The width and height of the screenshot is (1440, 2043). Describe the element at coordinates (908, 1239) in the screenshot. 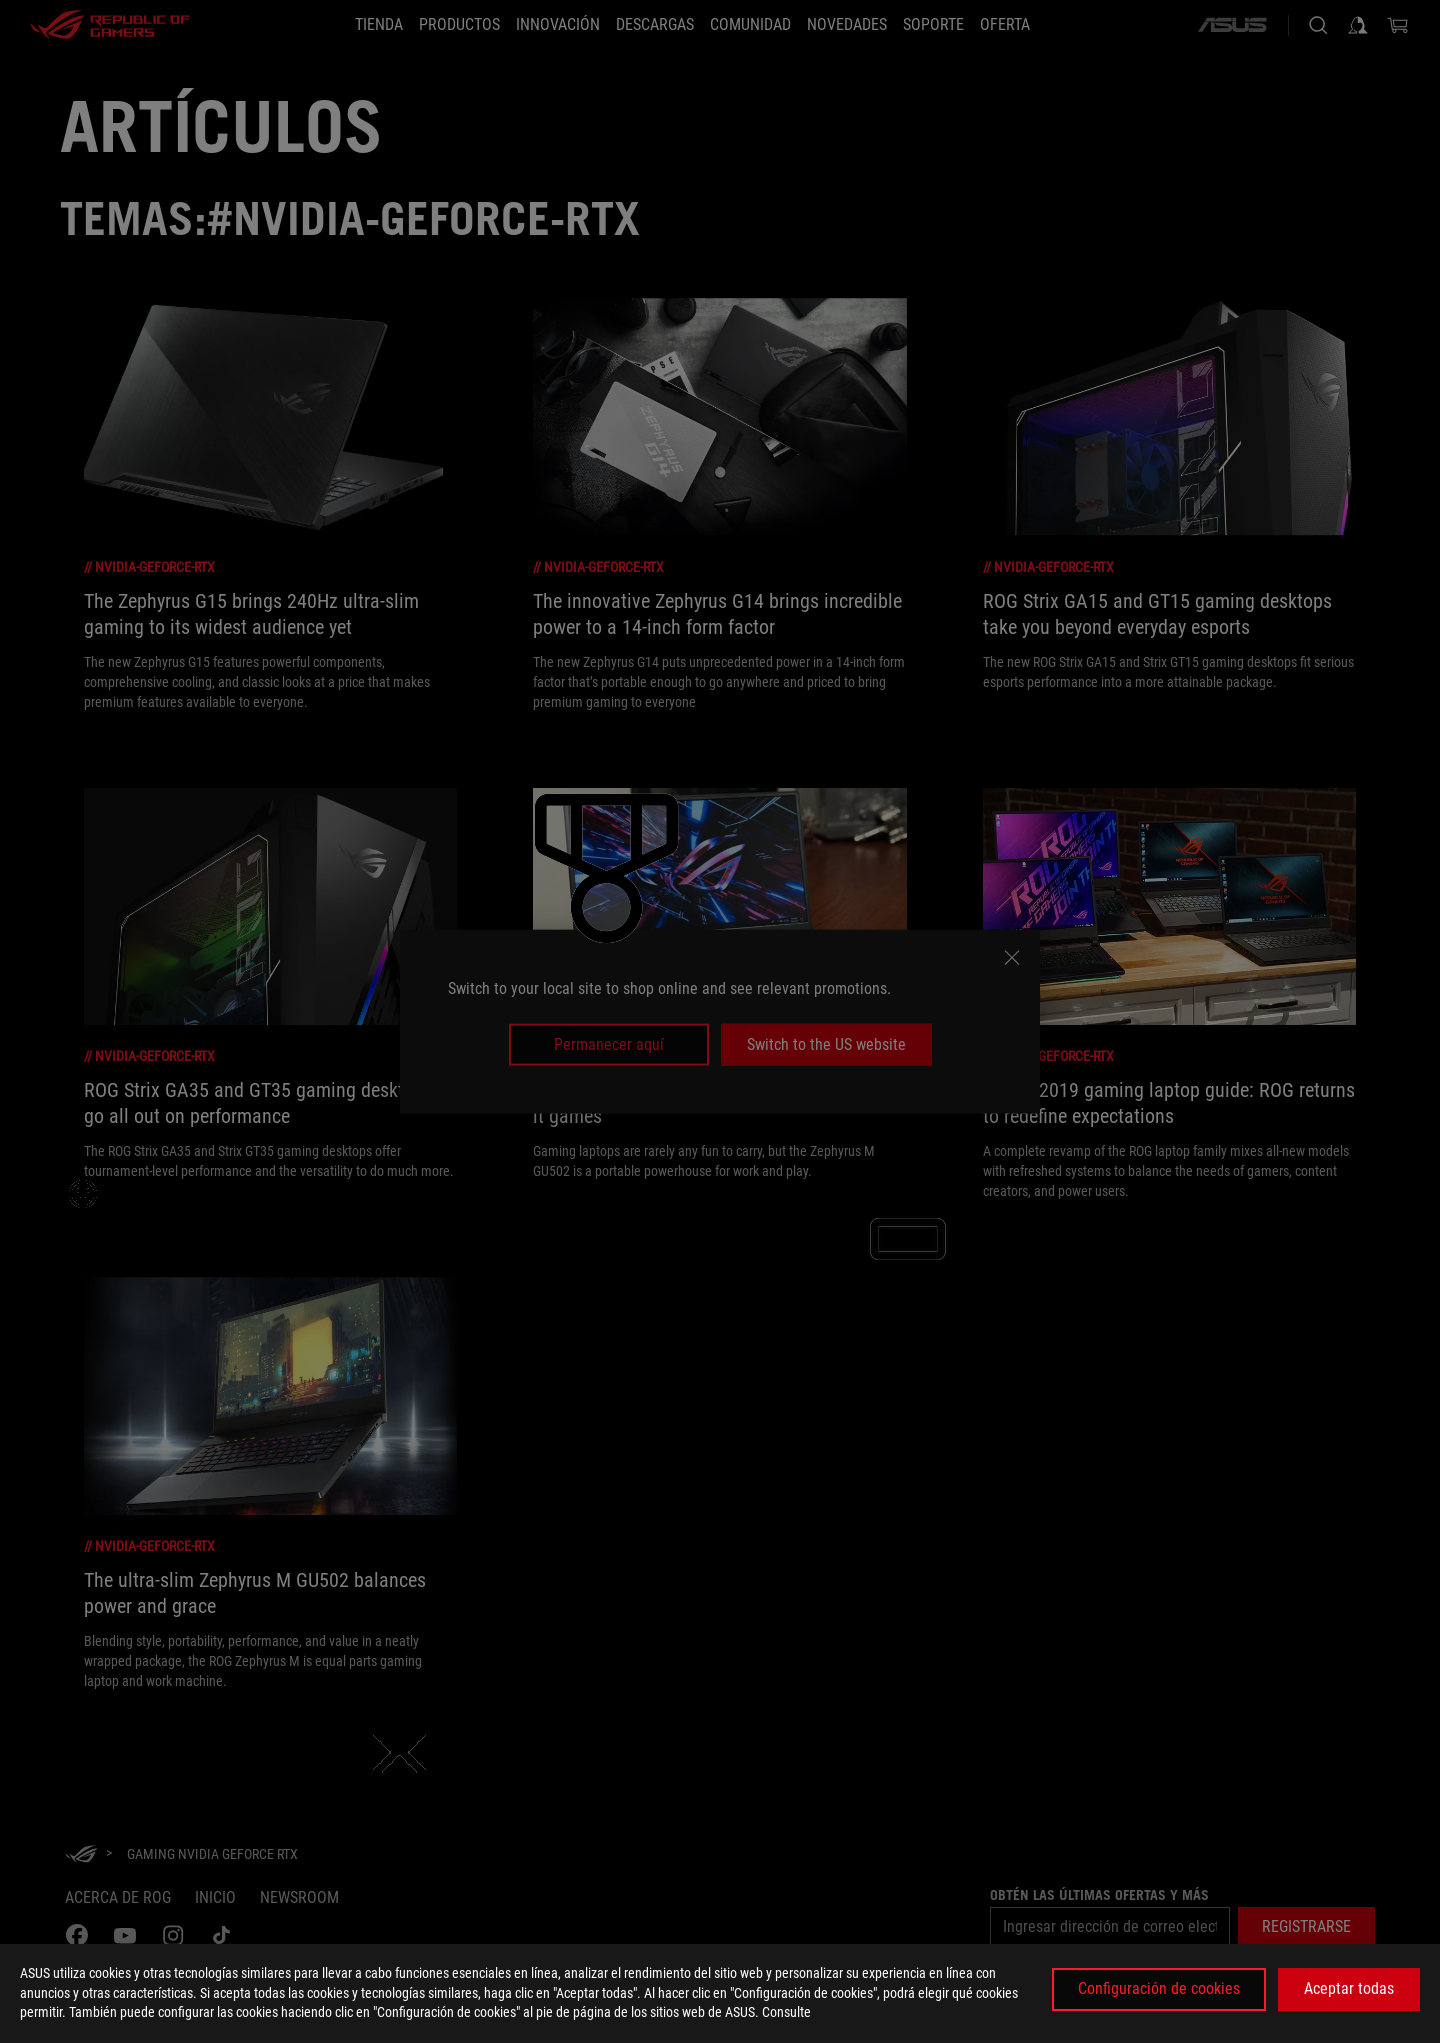

I see `crop image to 7:5 aspect ratio` at that location.